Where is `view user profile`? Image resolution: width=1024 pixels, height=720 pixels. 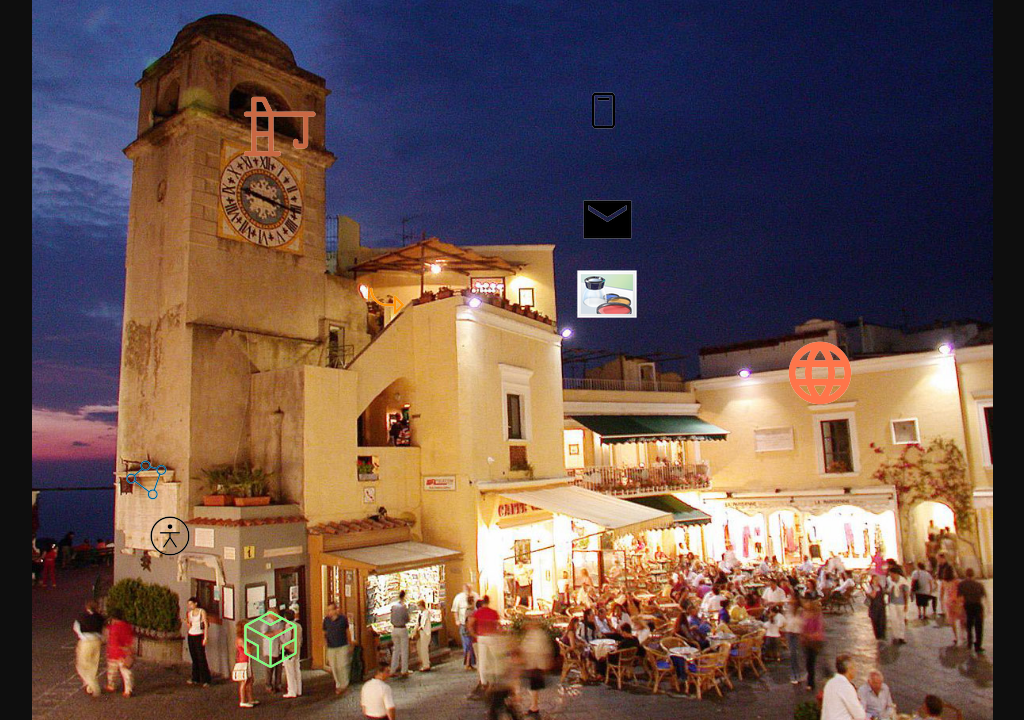
view user profile is located at coordinates (170, 536).